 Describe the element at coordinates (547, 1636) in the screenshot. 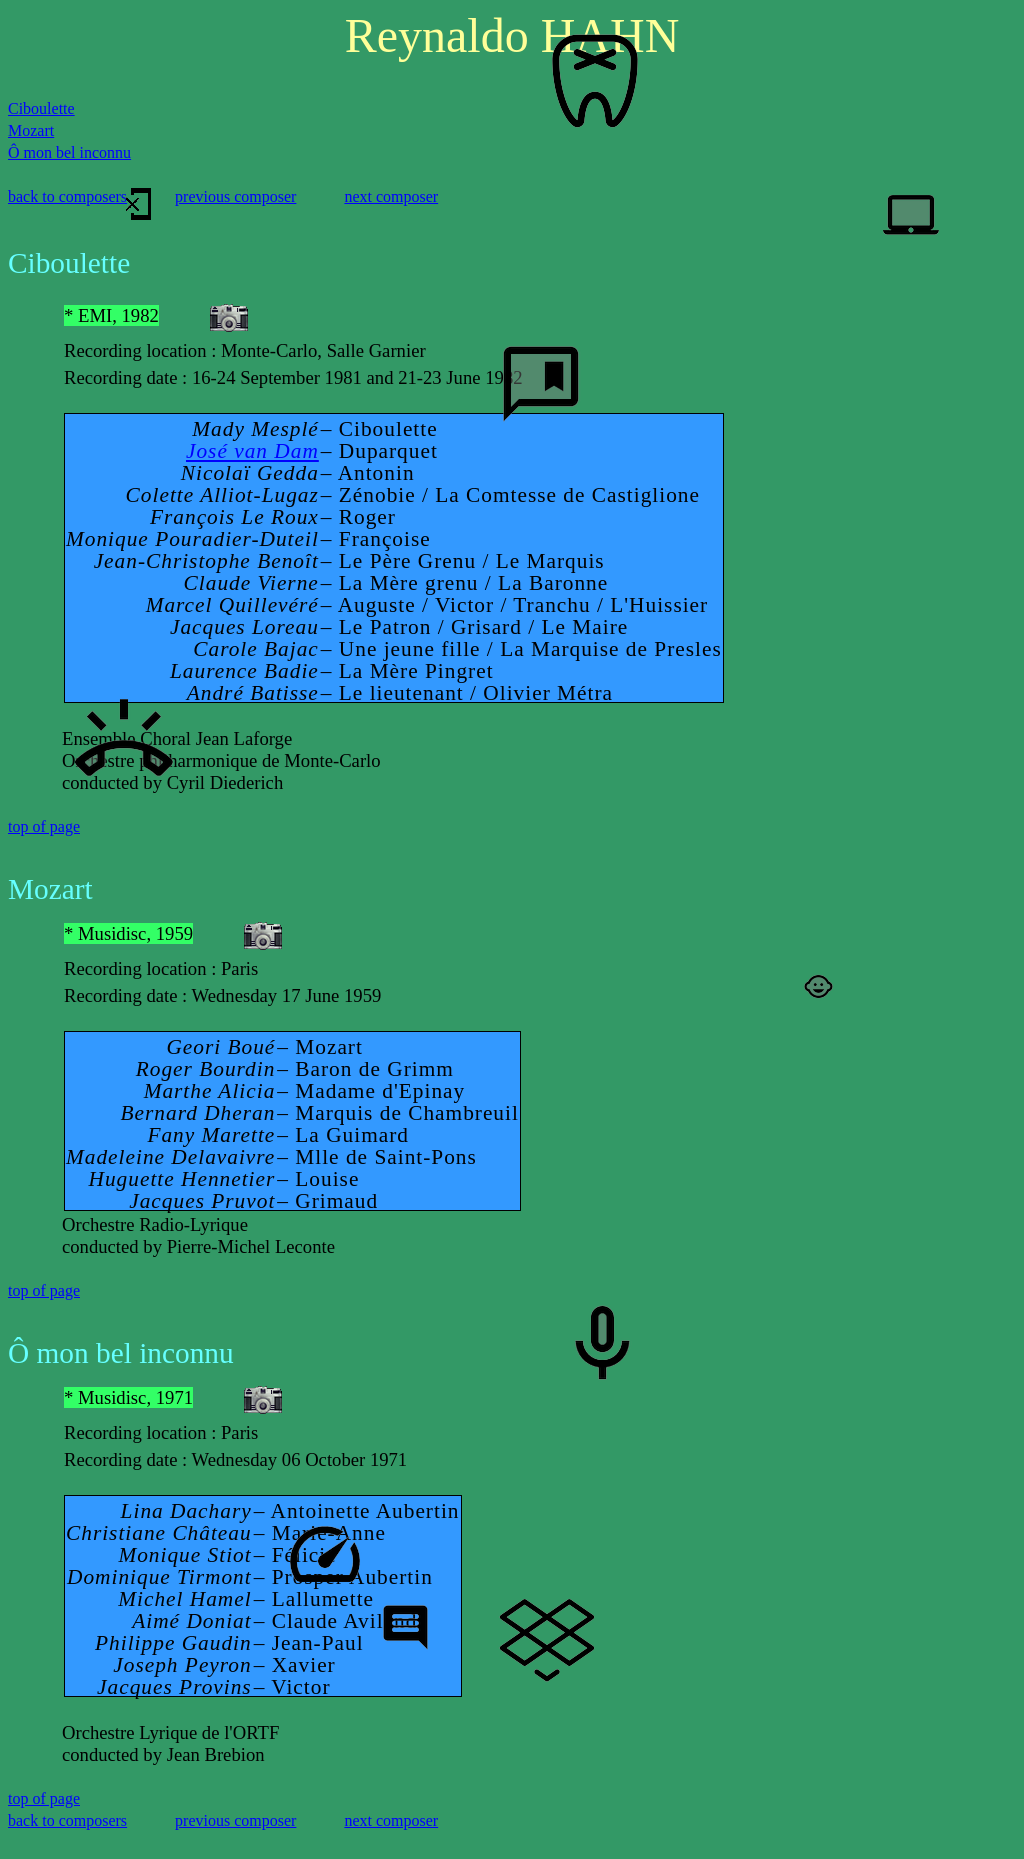

I see `open dropbox cloud storage` at that location.